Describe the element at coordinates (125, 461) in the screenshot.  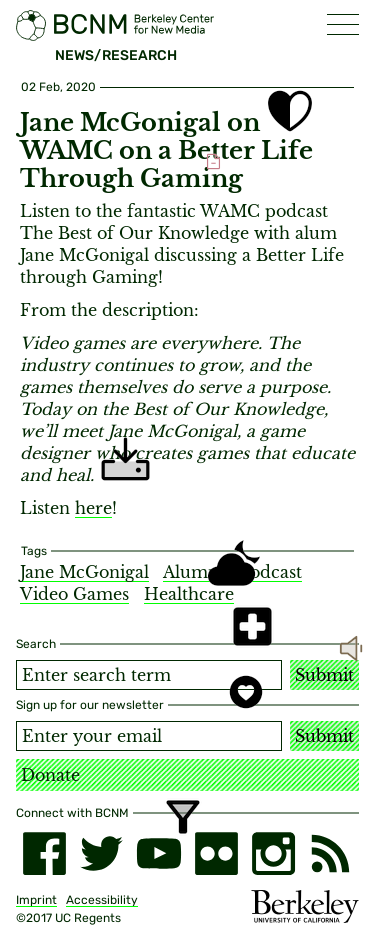
I see `download a file to your device` at that location.